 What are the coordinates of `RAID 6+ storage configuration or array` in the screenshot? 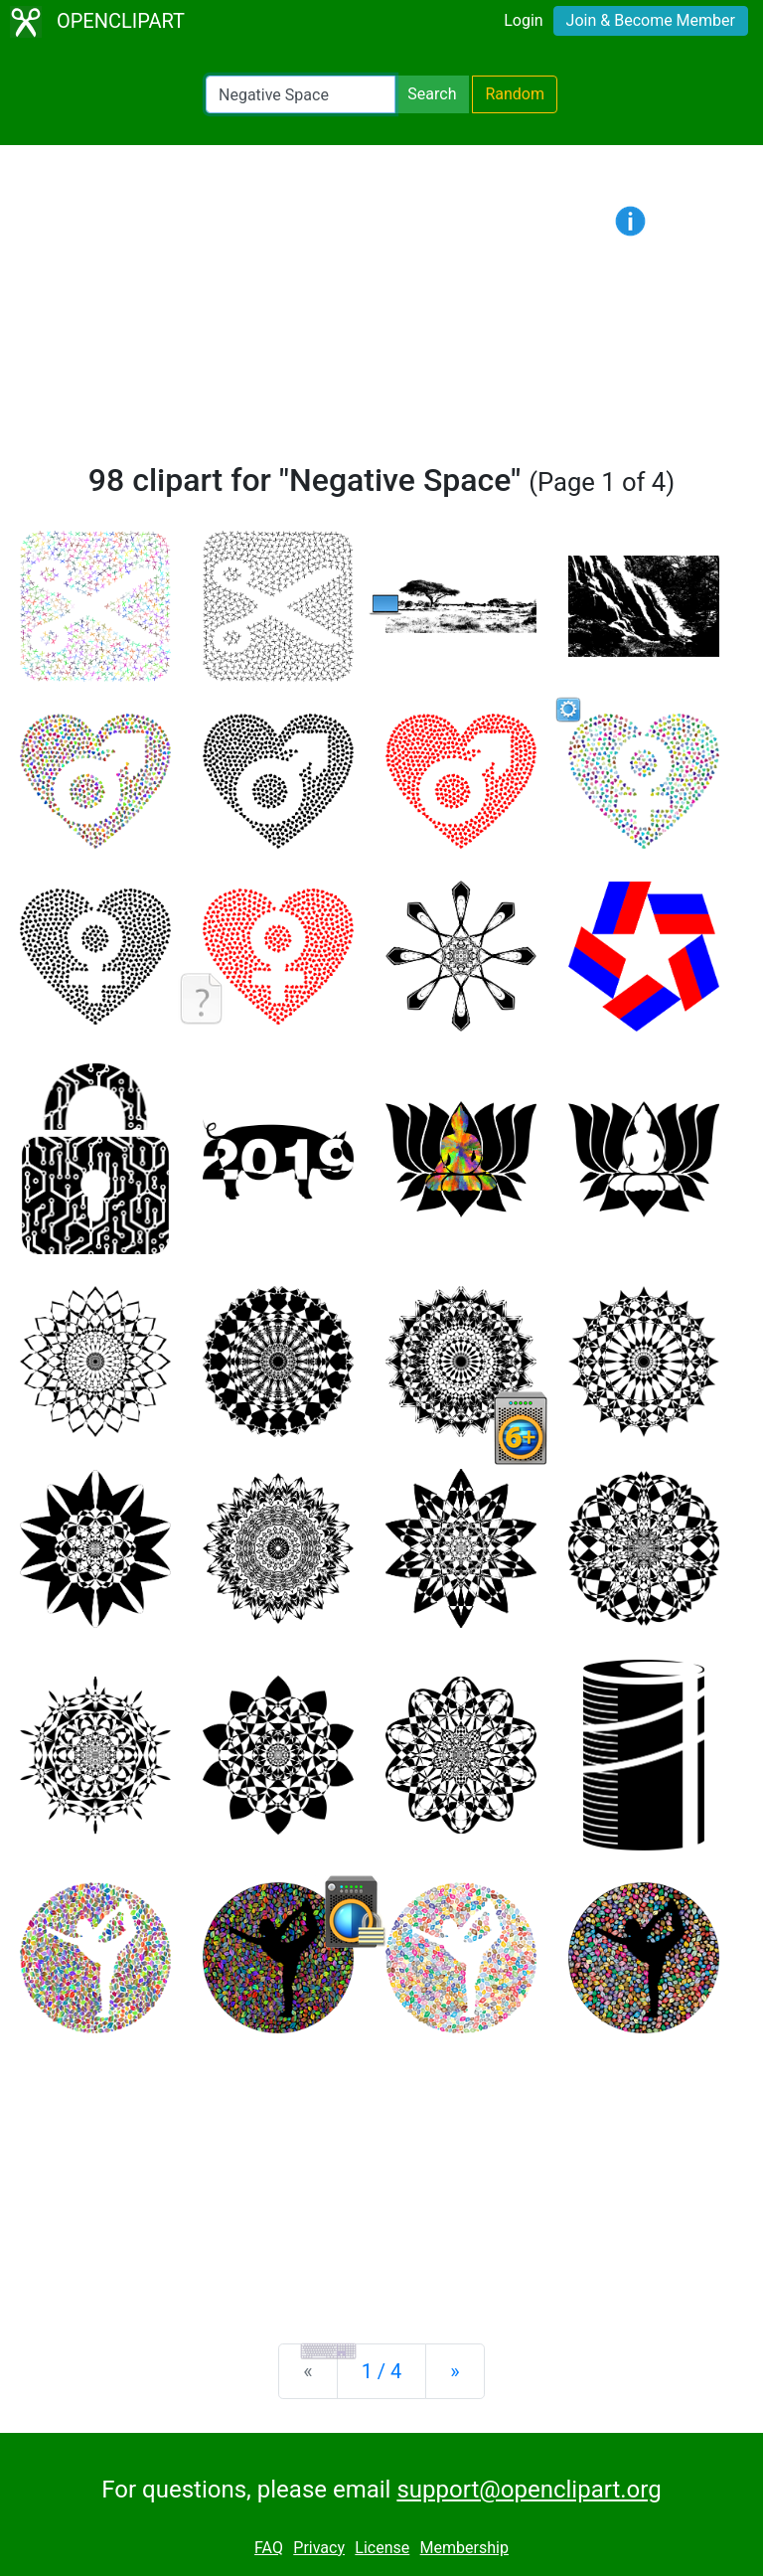 It's located at (521, 1428).